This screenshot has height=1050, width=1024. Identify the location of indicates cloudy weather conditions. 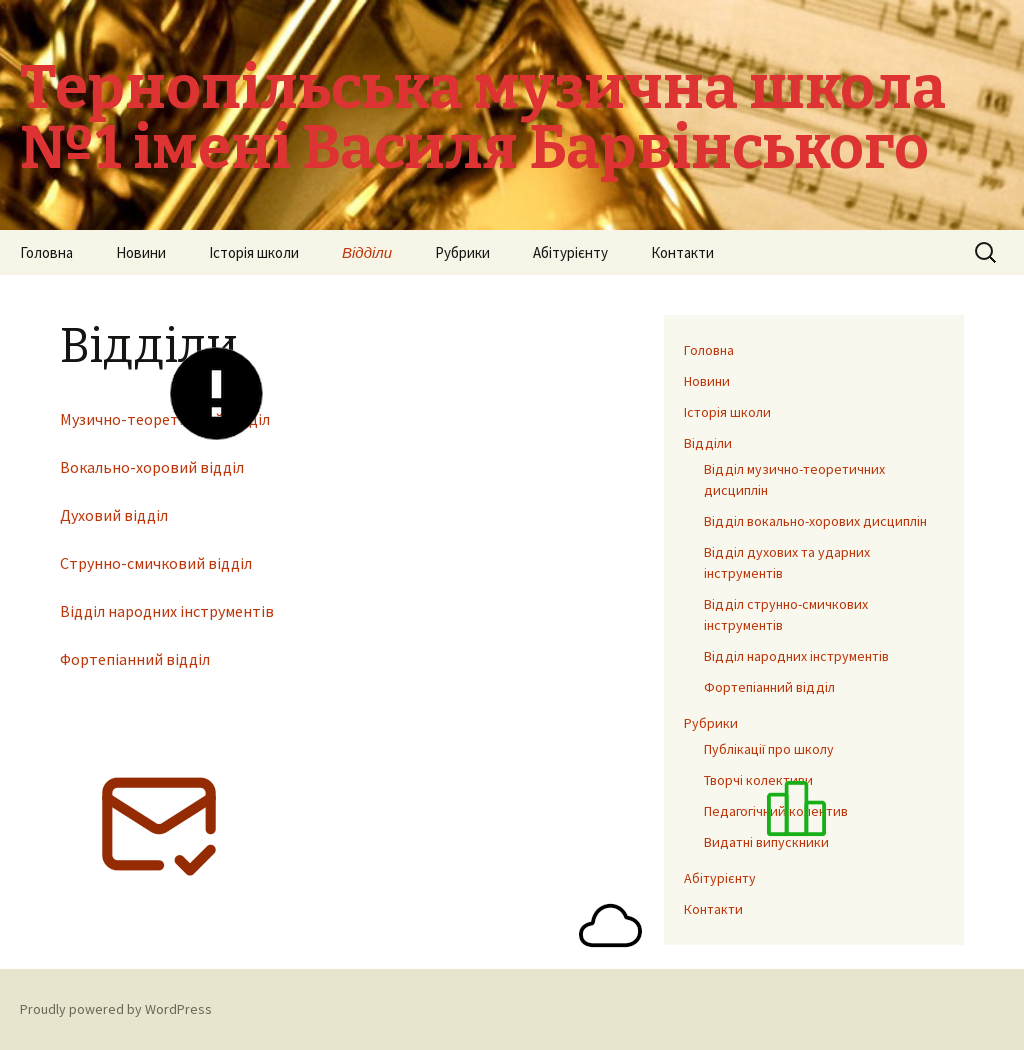
(610, 925).